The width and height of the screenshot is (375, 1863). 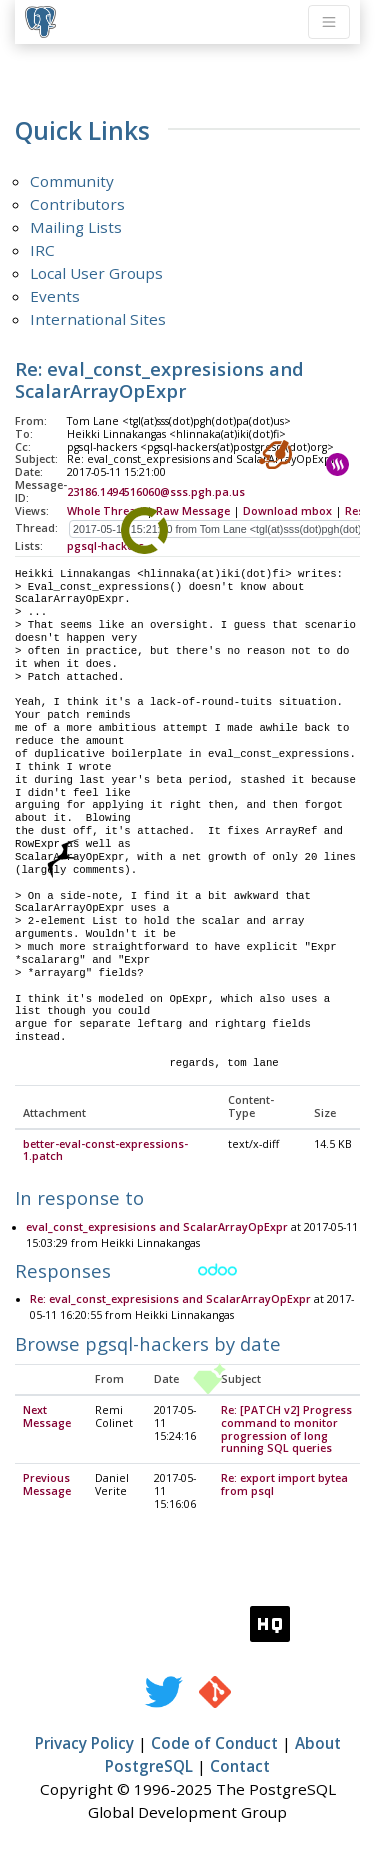 What do you see at coordinates (270, 1624) in the screenshot?
I see `indicates high quality media or streaming option` at bounding box center [270, 1624].